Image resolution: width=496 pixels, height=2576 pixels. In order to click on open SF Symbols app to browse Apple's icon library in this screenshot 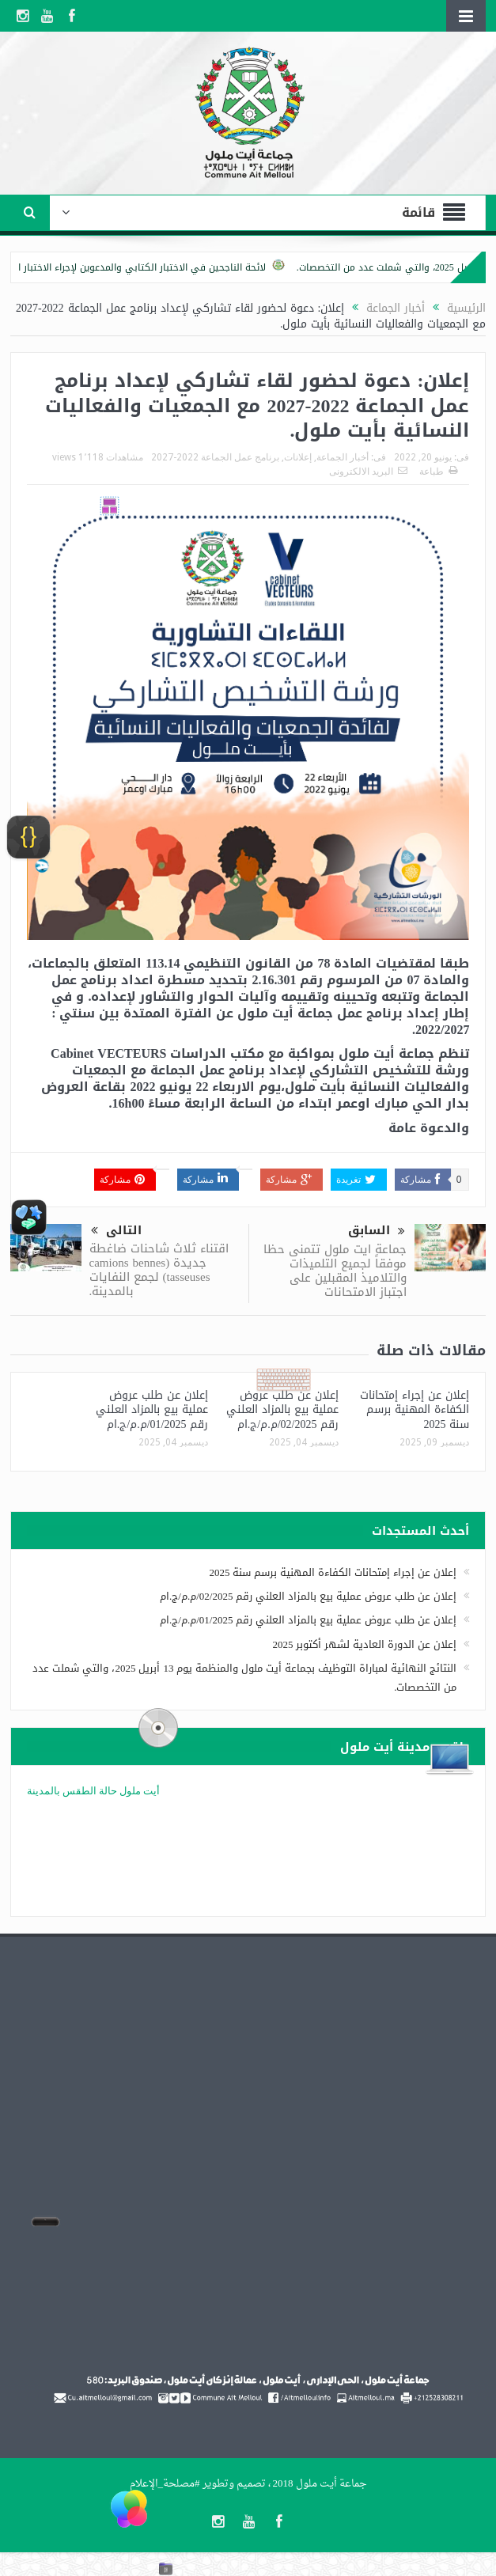, I will do `click(28, 1217)`.